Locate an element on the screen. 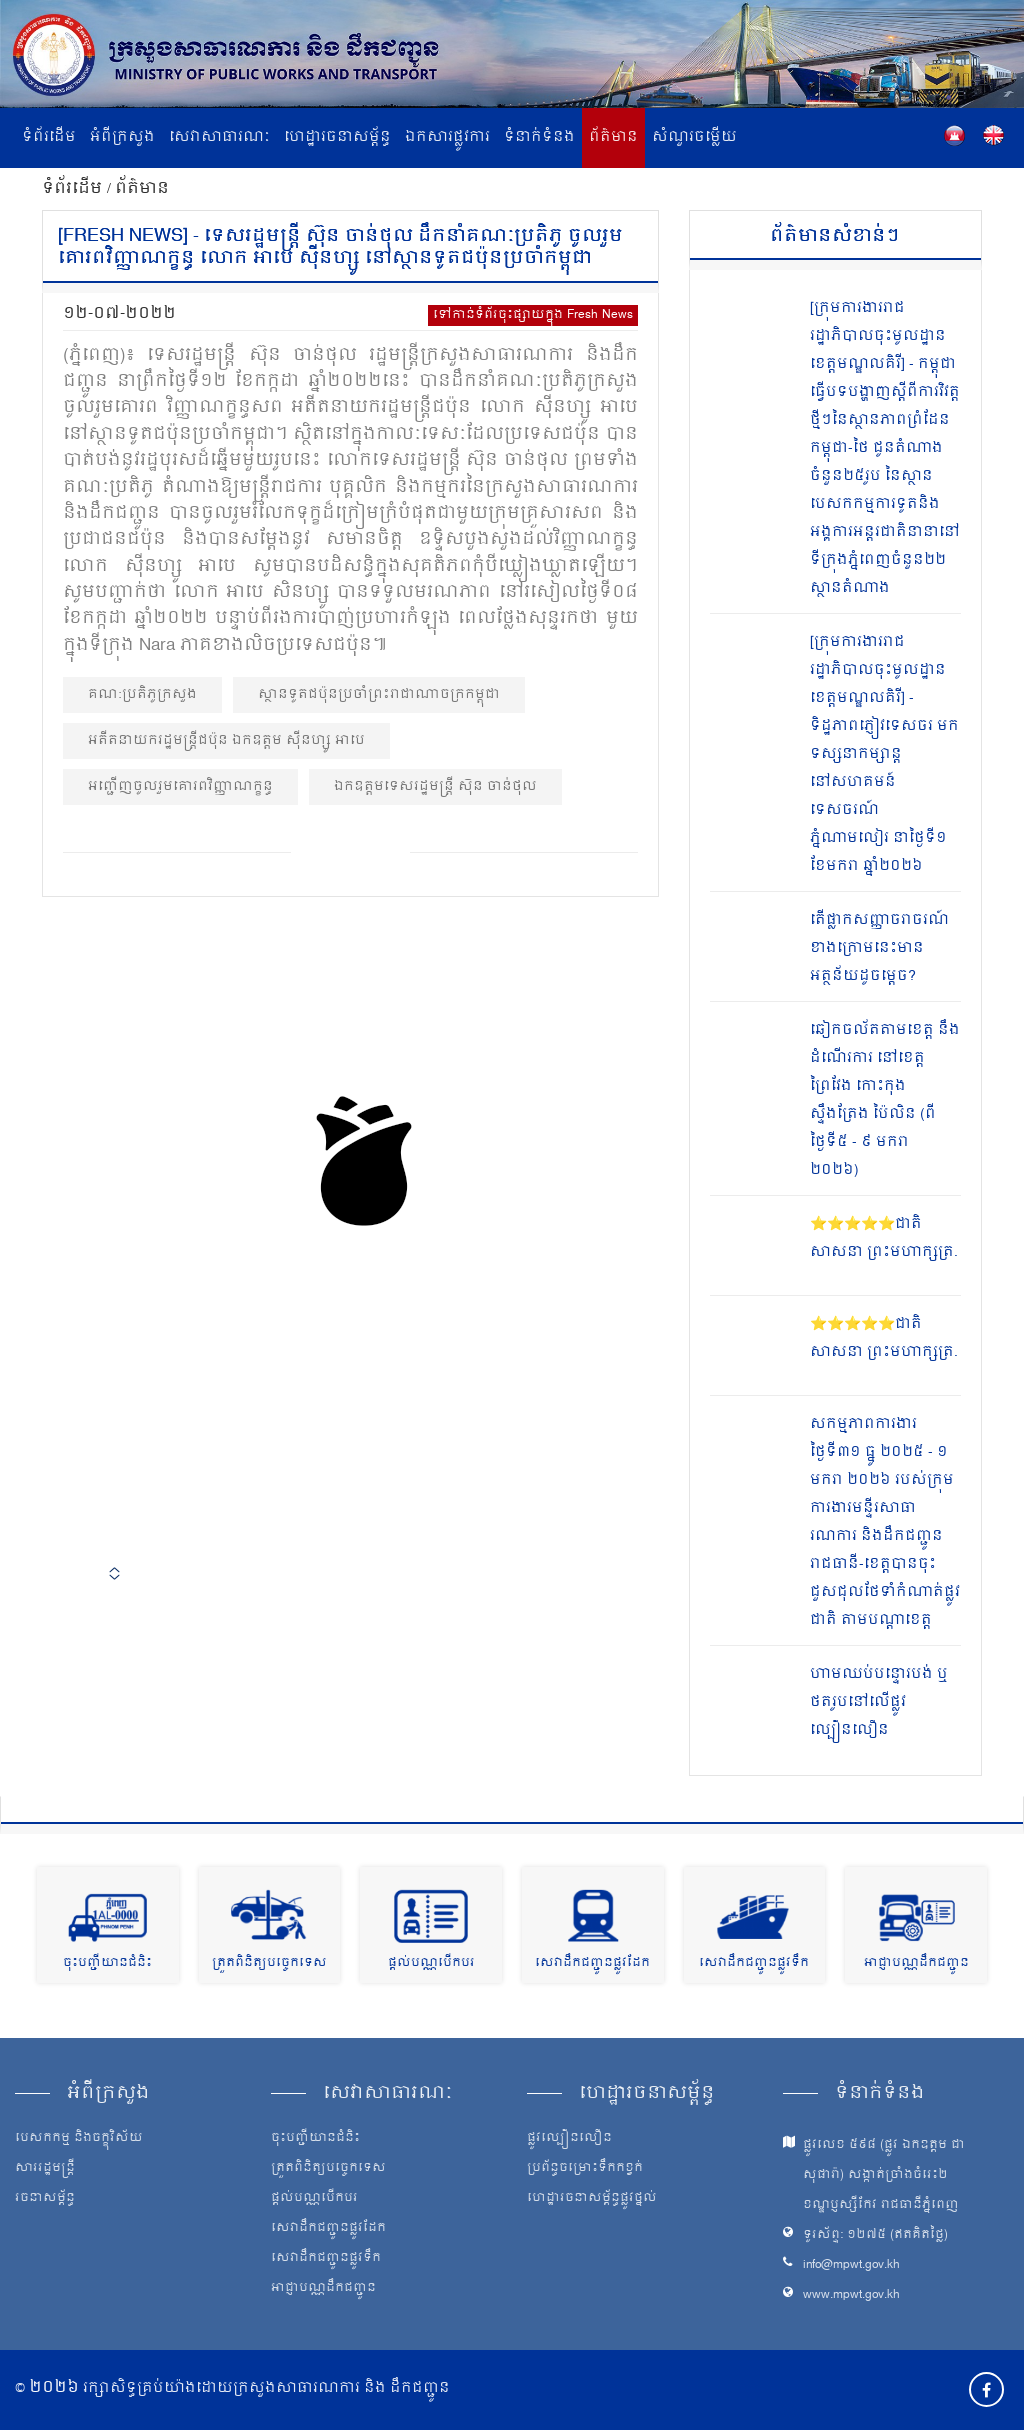 The image size is (1024, 2430). select a rose or flower emoji is located at coordinates (364, 1161).